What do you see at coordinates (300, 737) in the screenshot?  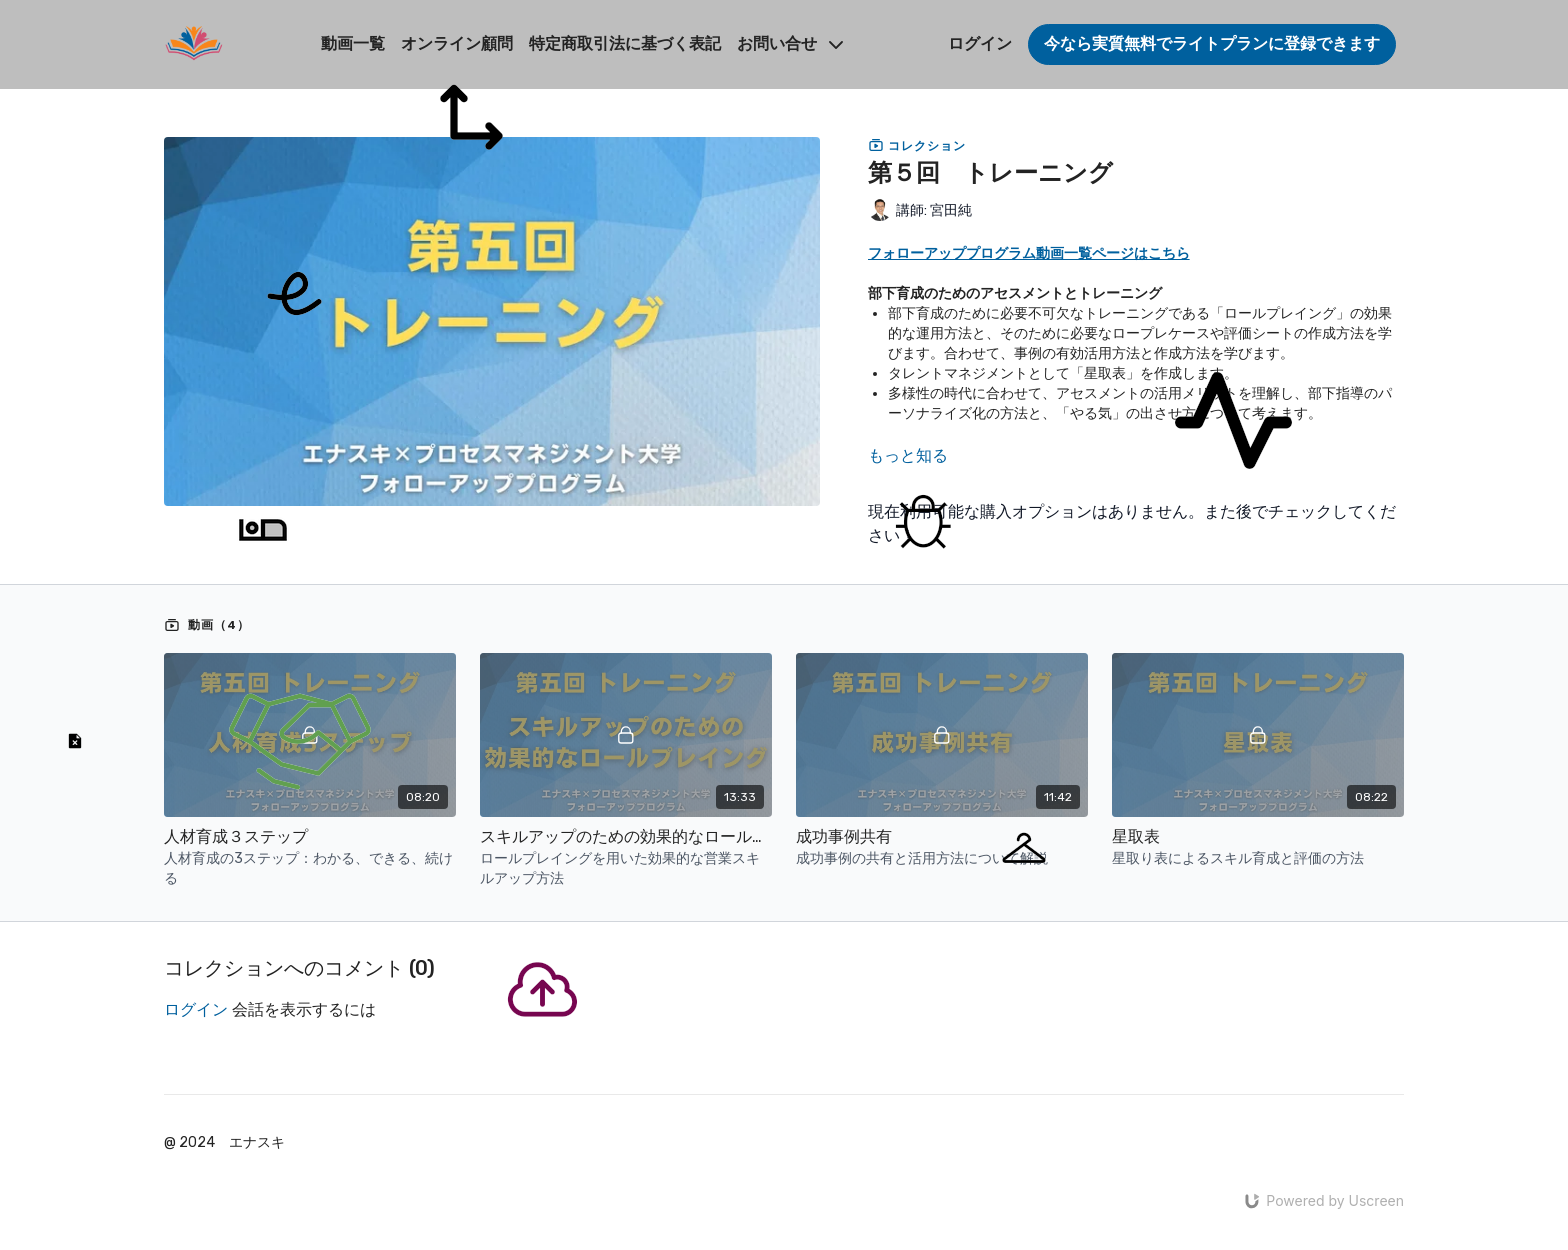 I see `indicates a partnership or collaboration feature` at bounding box center [300, 737].